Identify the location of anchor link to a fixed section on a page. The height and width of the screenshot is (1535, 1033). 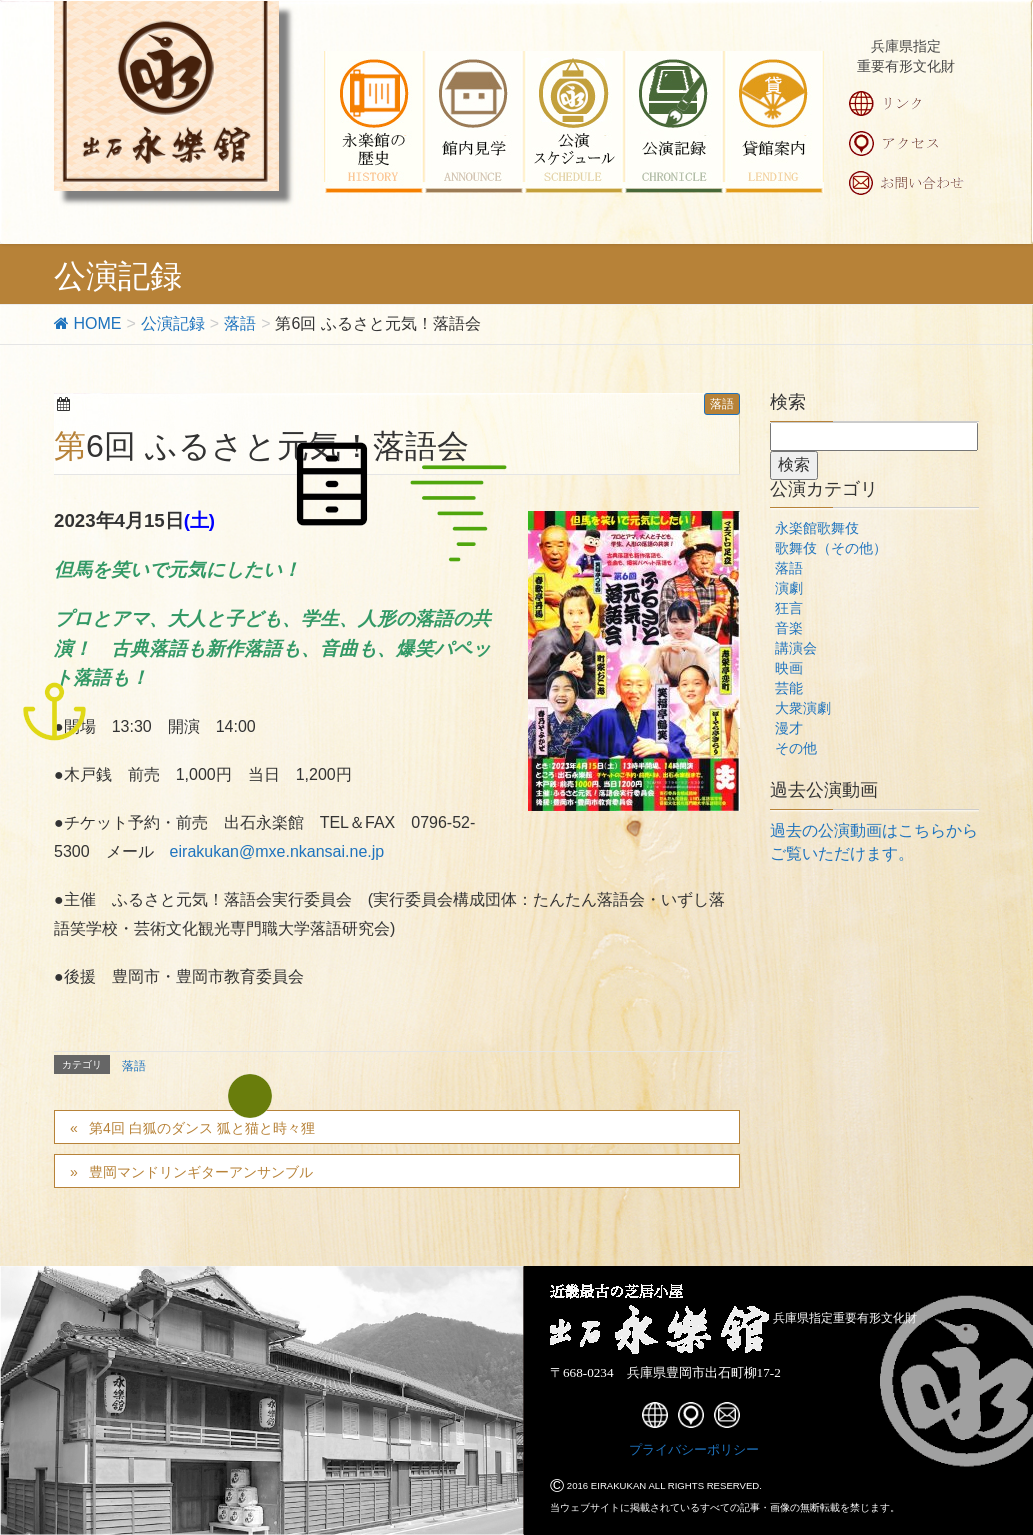
(54, 711).